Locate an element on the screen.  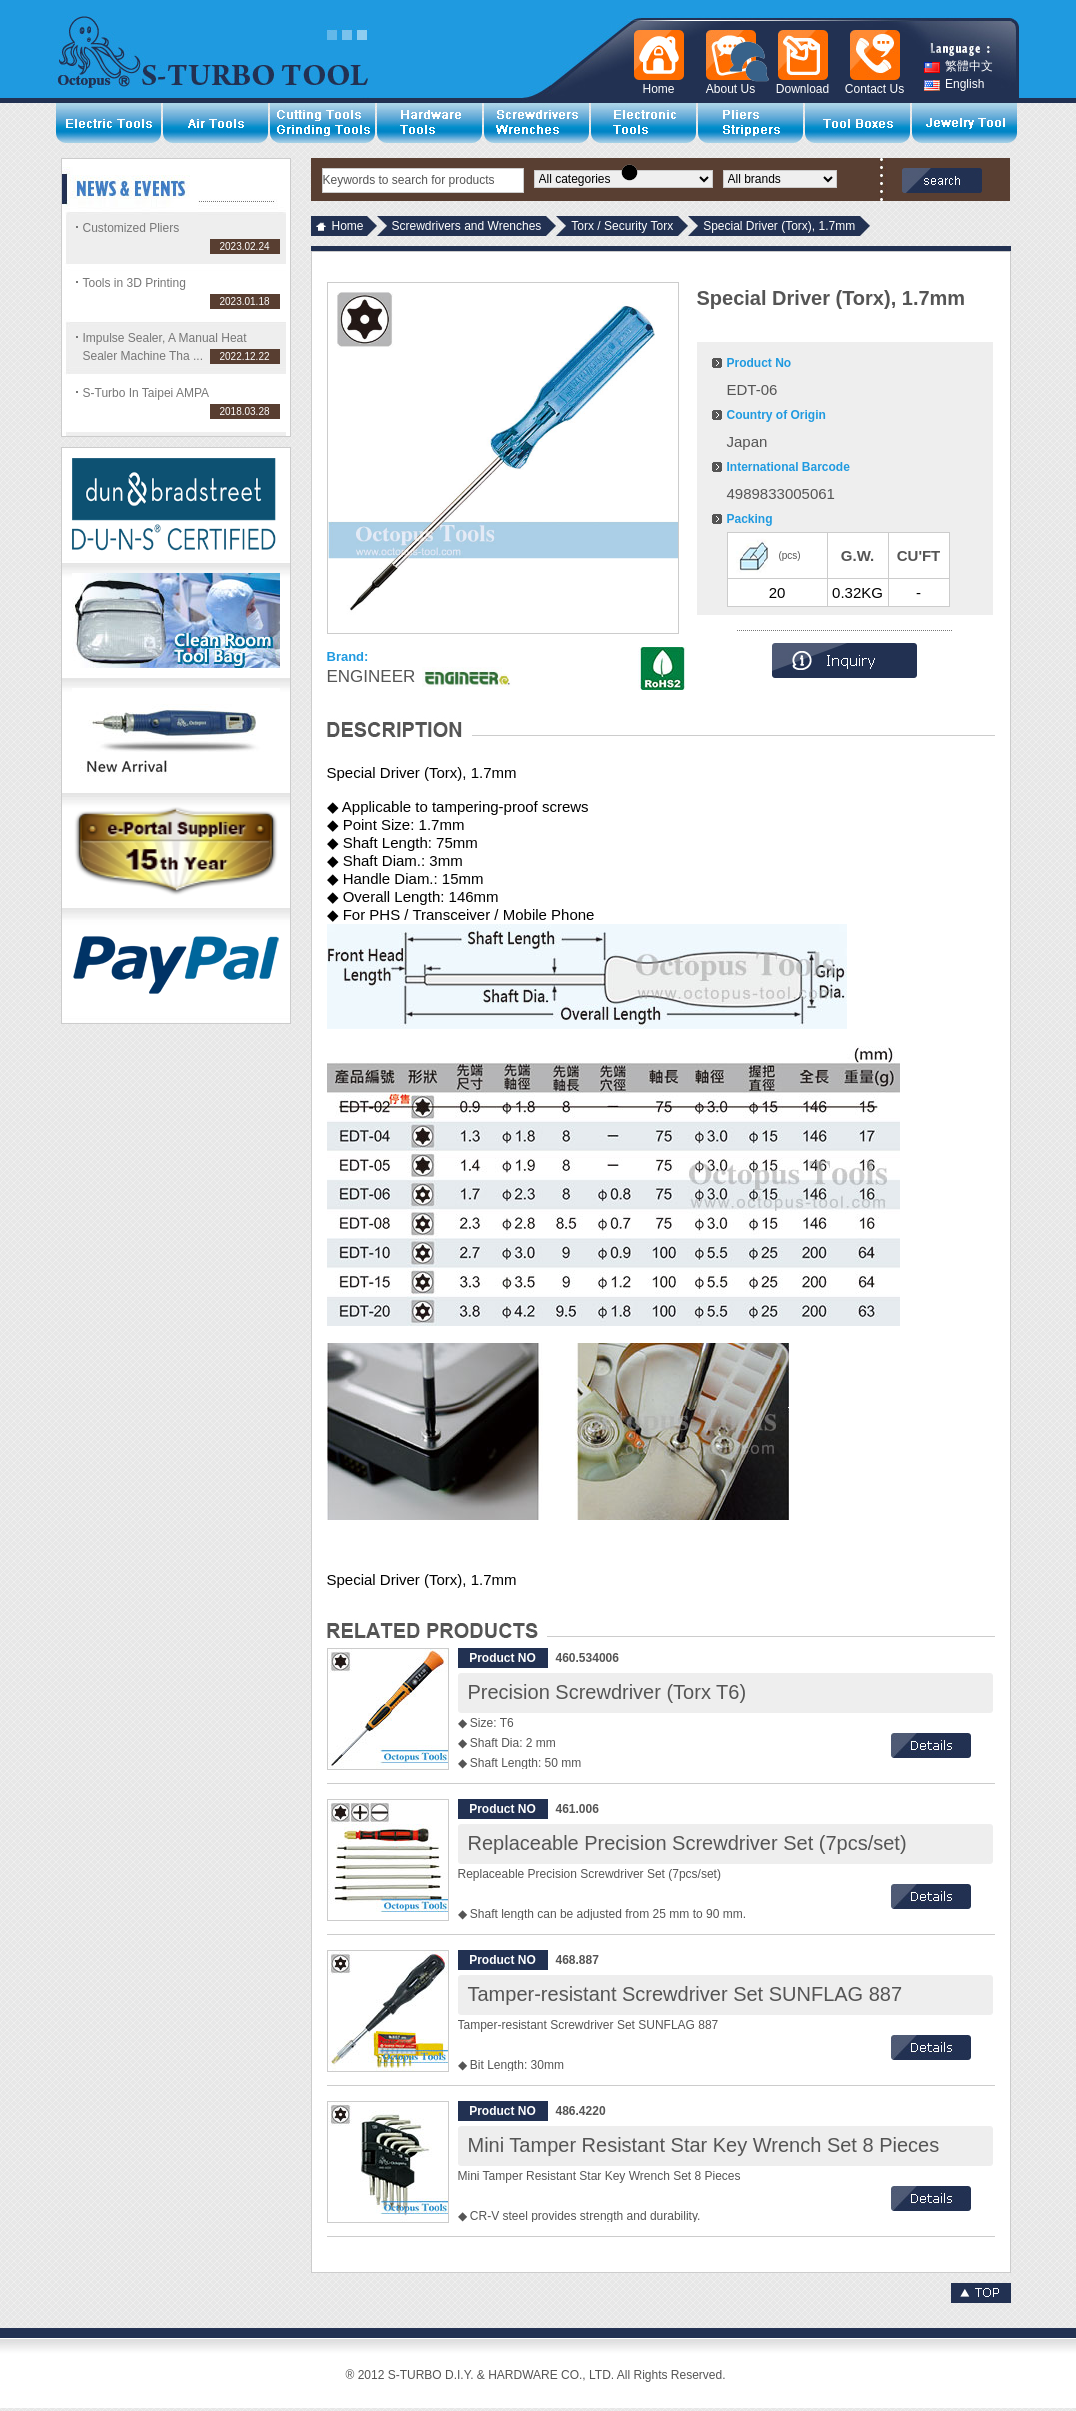
close or dismiss a dialog is located at coordinates (629, 172).